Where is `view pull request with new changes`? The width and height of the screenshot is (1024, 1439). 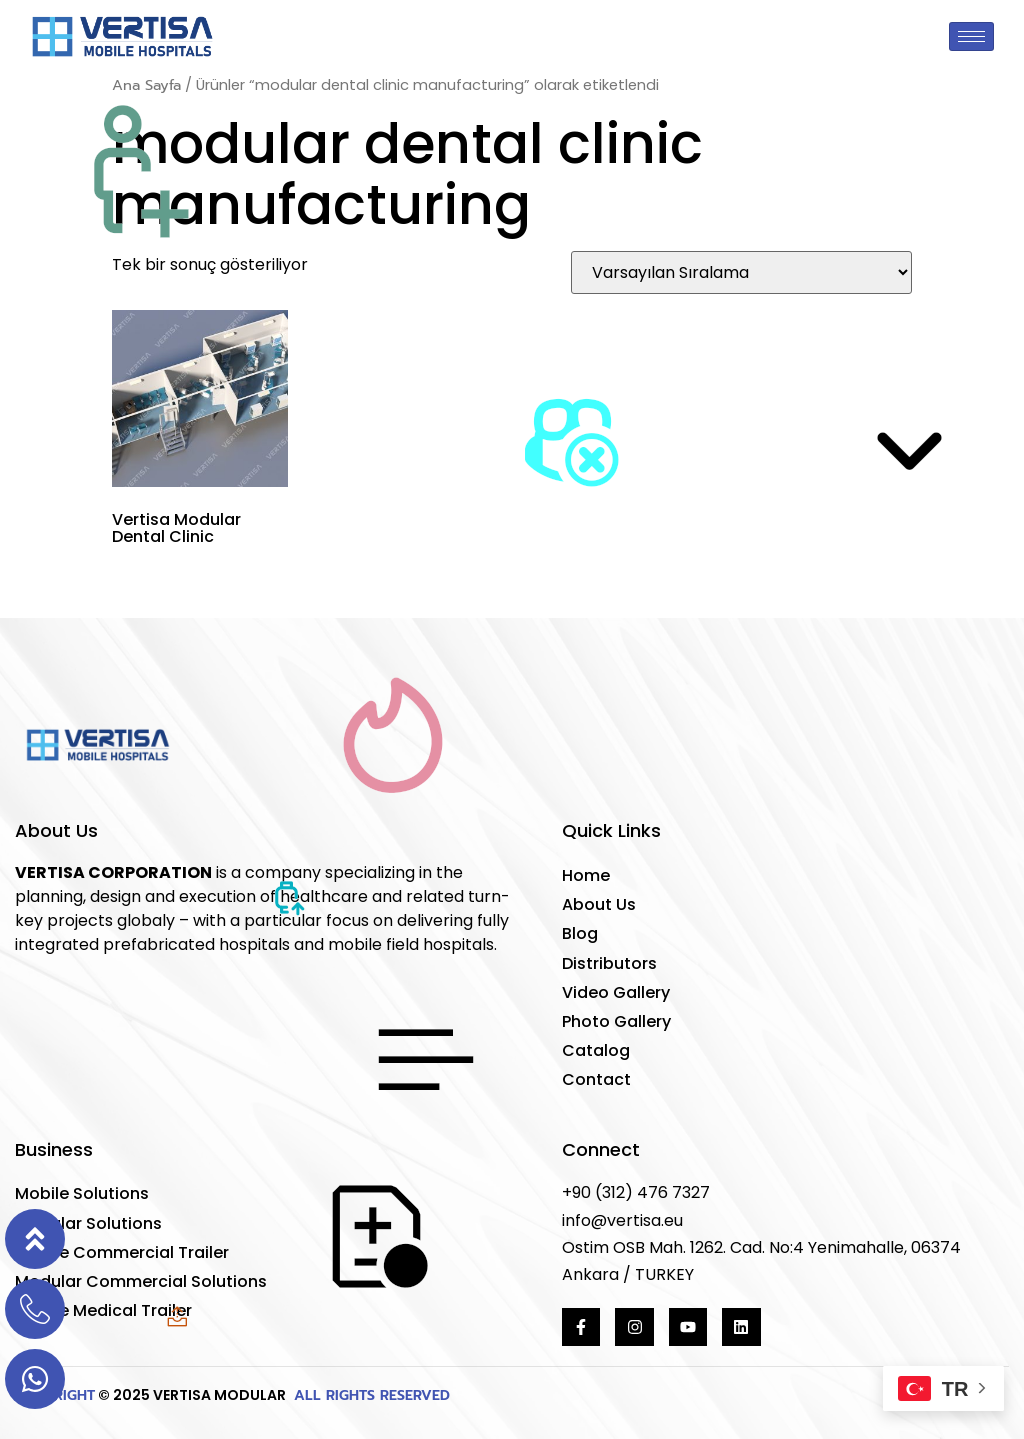 view pull request with new changes is located at coordinates (376, 1236).